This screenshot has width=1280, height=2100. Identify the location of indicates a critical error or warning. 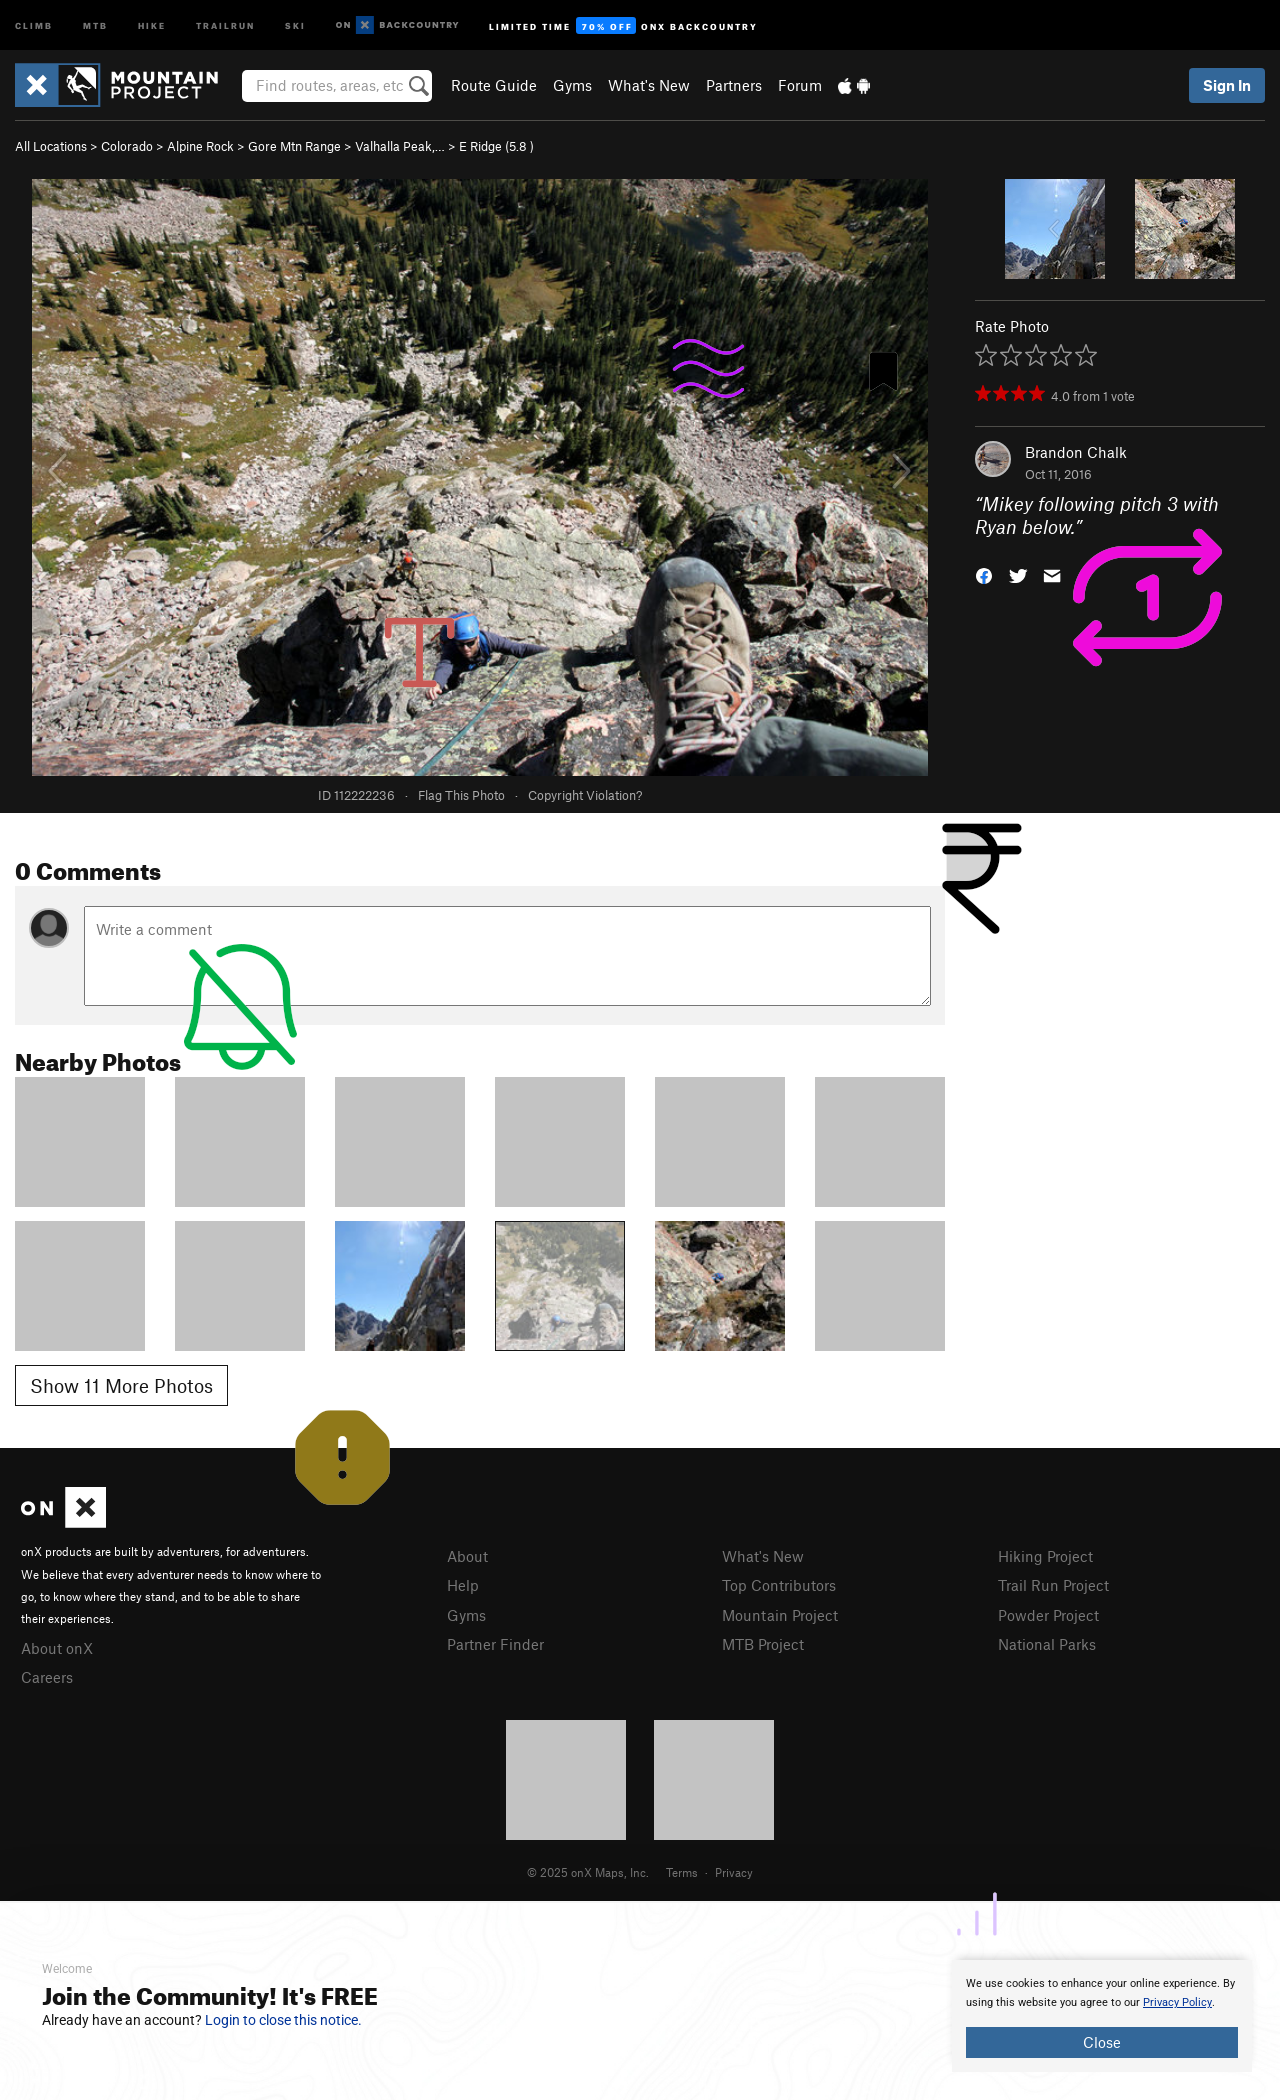
(342, 1457).